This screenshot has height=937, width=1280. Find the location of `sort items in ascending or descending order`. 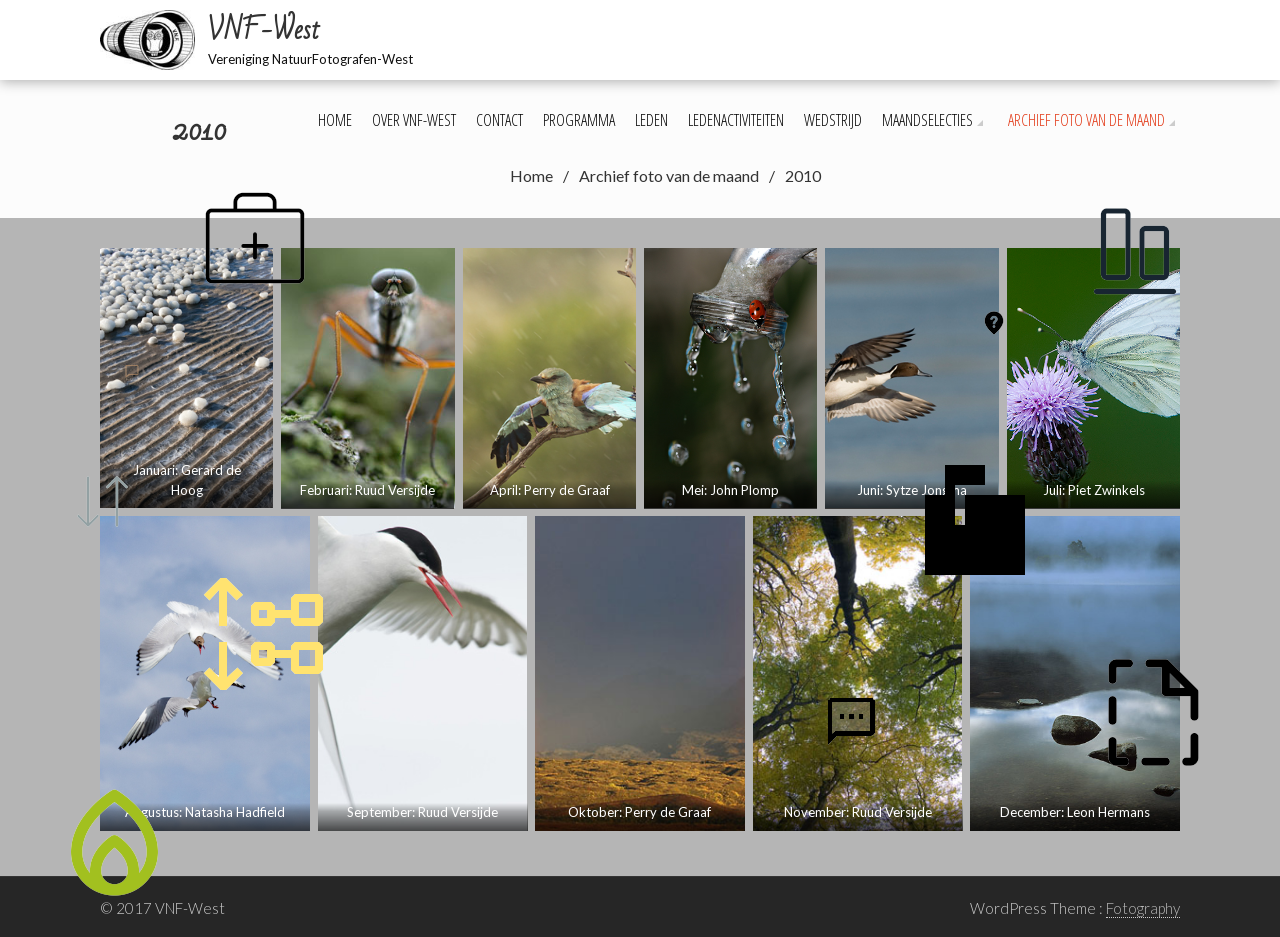

sort items in ascending or descending order is located at coordinates (102, 501).